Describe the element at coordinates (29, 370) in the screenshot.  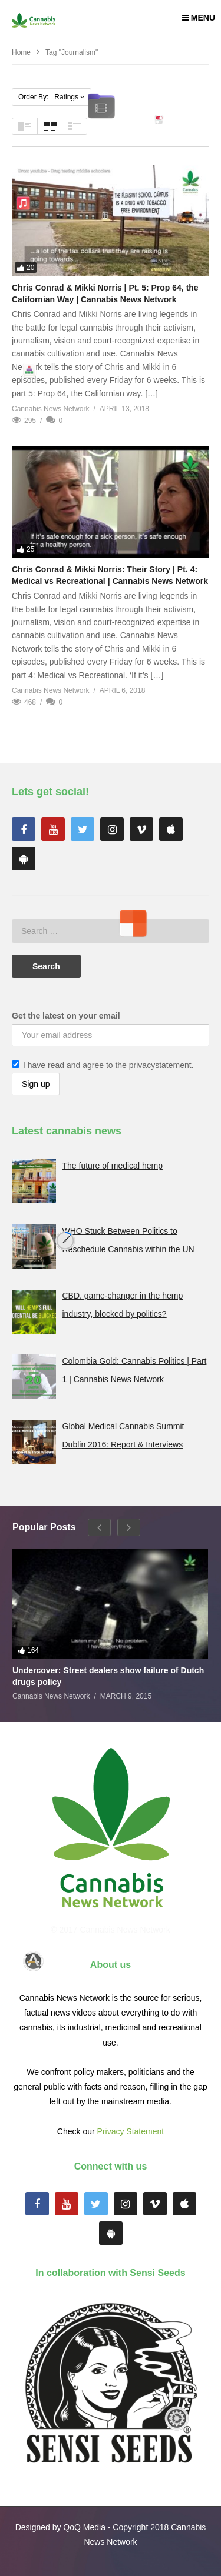
I see `open device hierarchy settings` at that location.